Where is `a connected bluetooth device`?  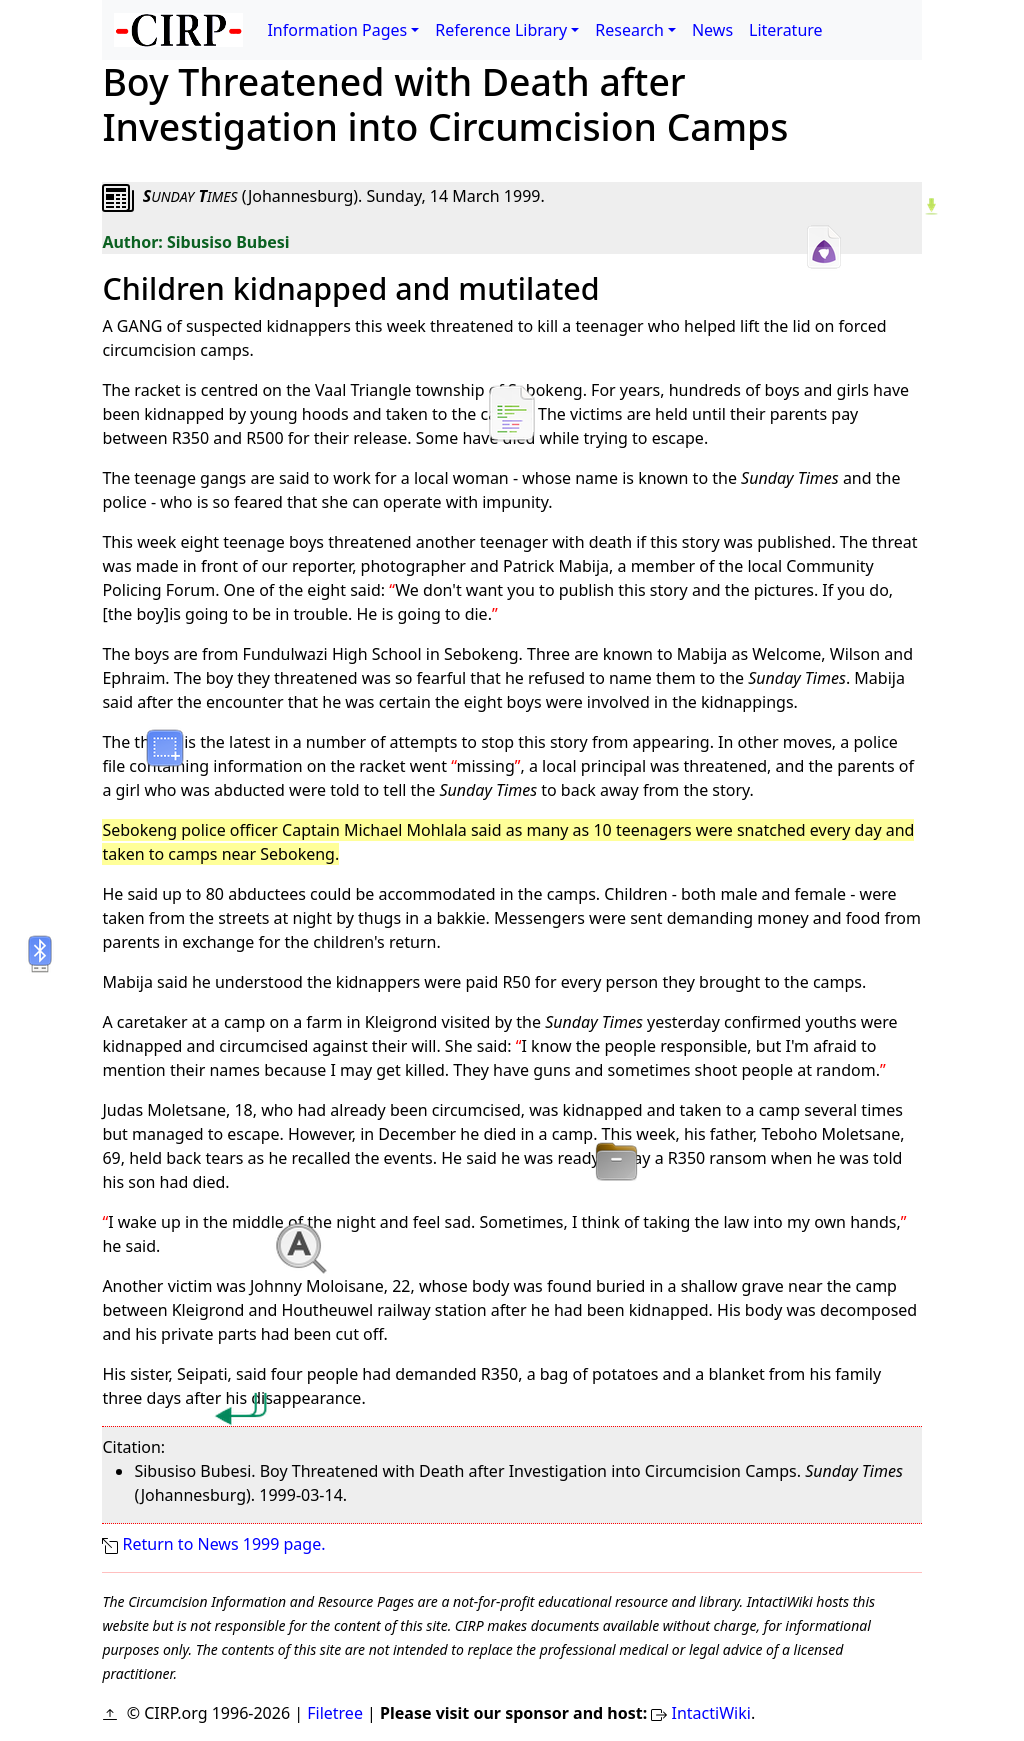 a connected bluetooth device is located at coordinates (40, 954).